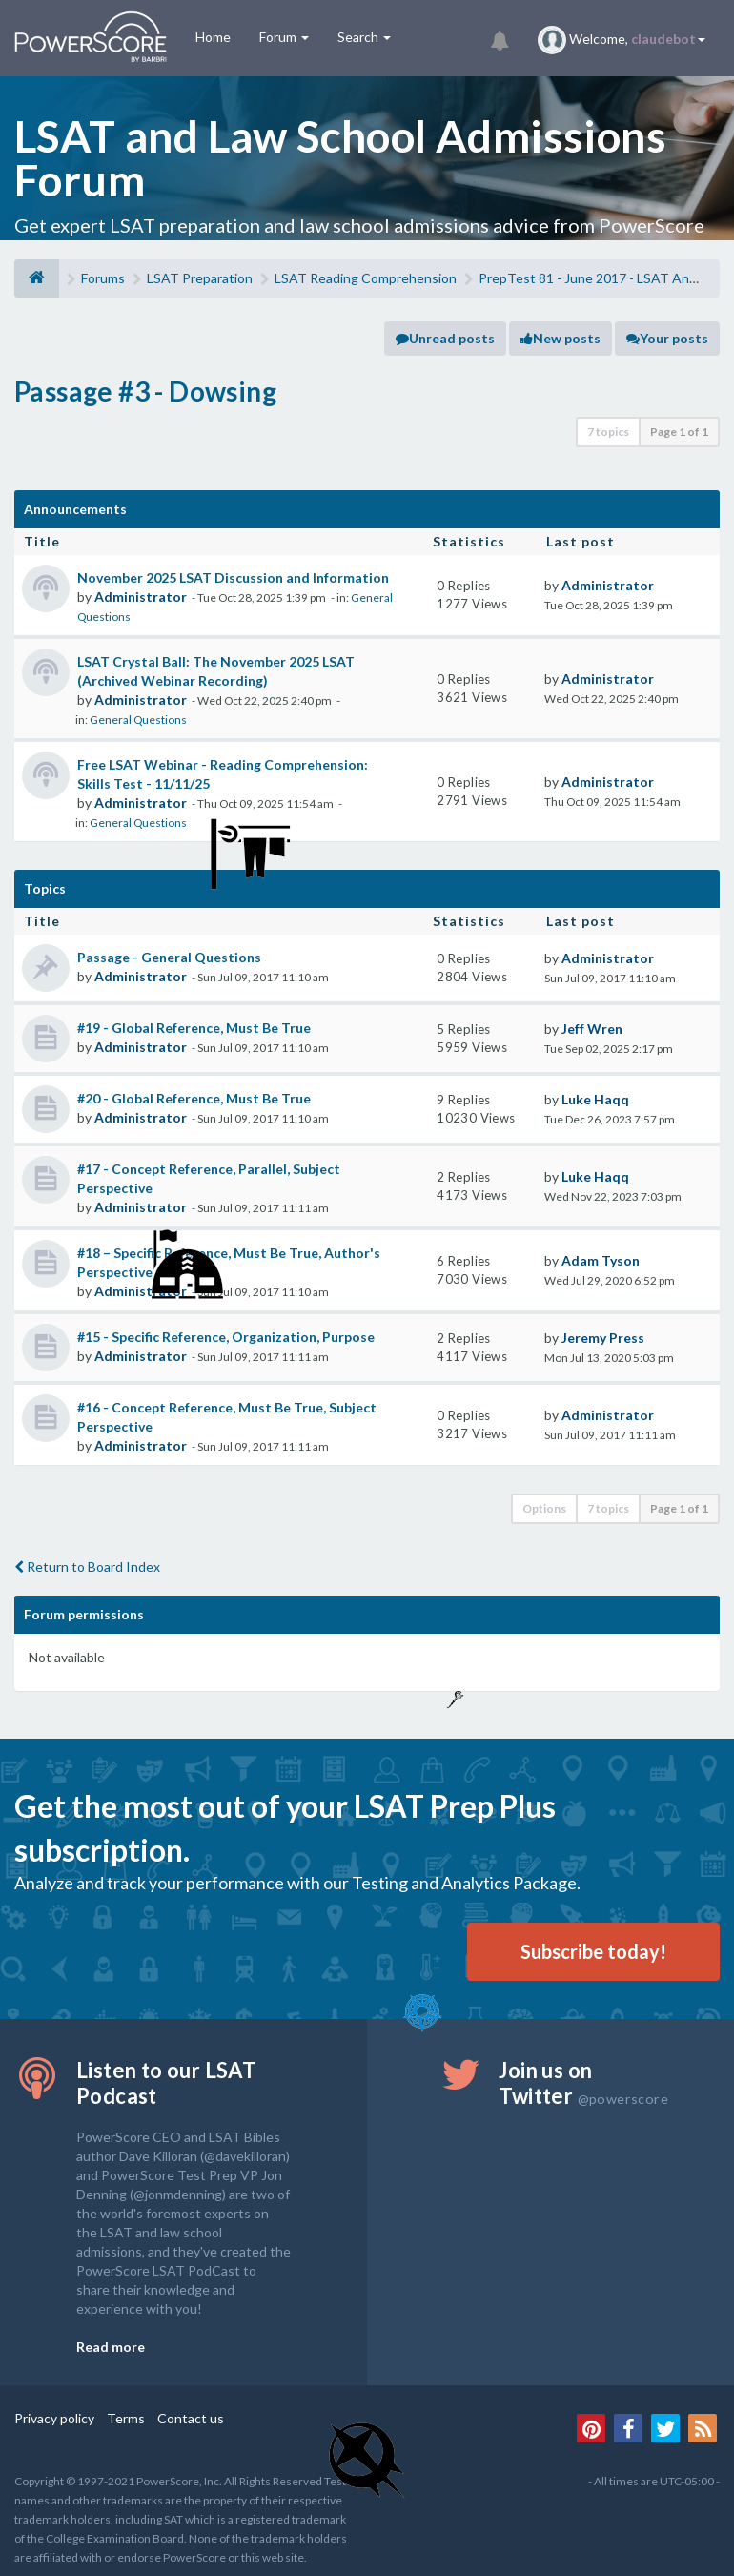  Describe the element at coordinates (187, 1265) in the screenshot. I see `access military barracks or troop housing` at that location.